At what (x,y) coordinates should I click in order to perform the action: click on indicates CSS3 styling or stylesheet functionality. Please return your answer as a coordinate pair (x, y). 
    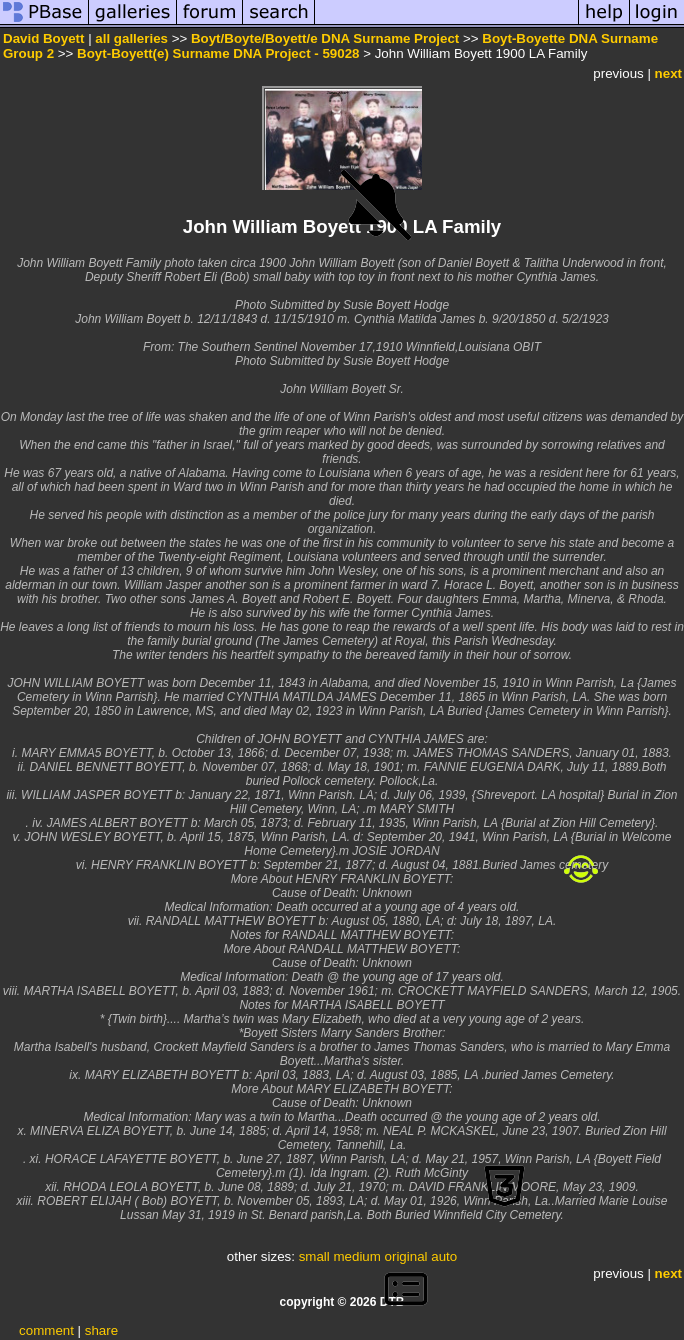
    Looking at the image, I should click on (504, 1185).